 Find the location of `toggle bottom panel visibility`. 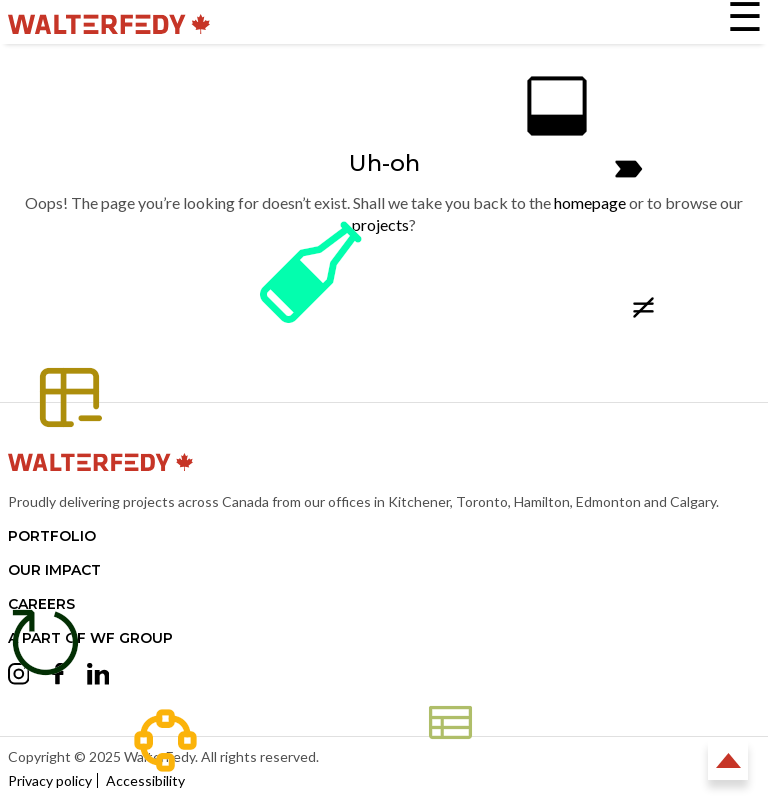

toggle bottom panel visibility is located at coordinates (557, 106).